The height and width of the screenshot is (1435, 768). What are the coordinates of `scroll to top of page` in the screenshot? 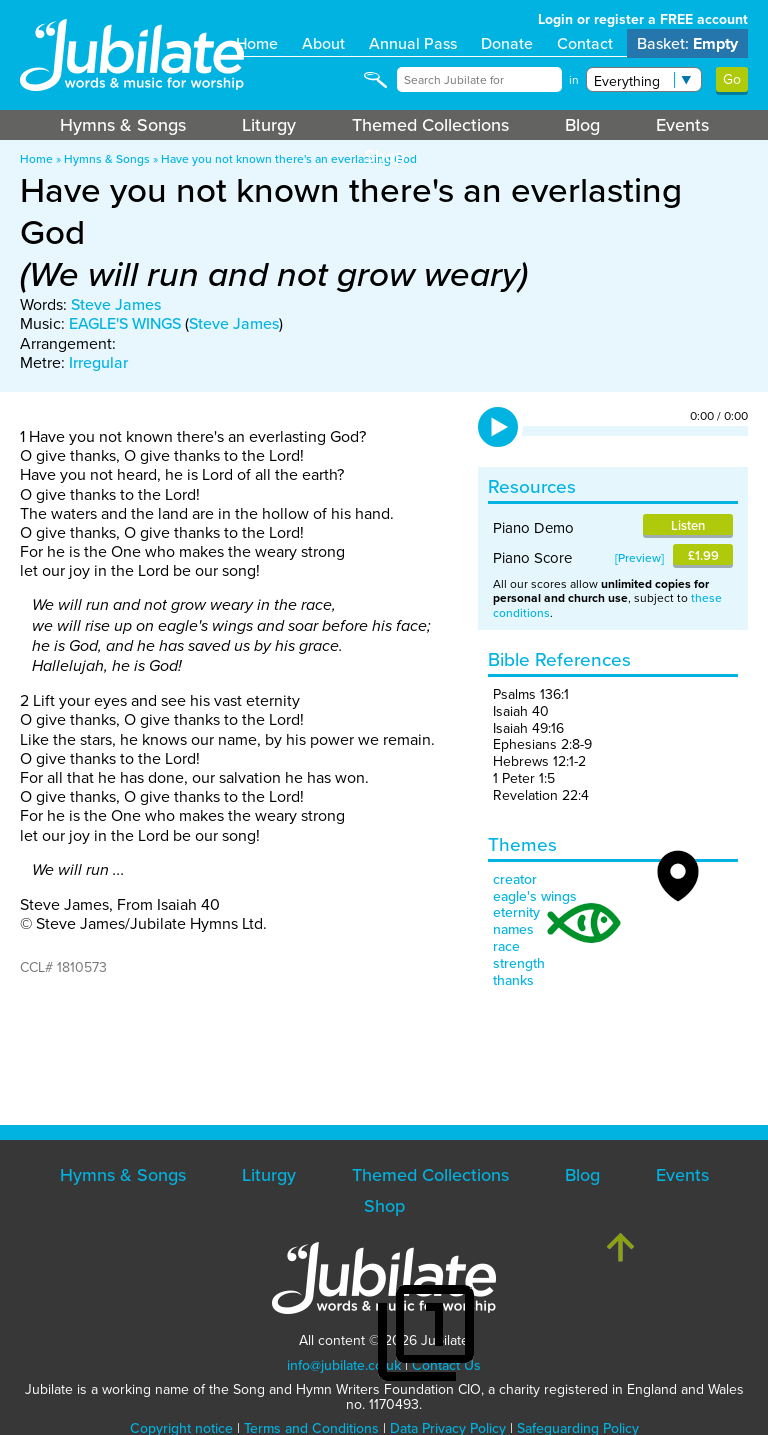 It's located at (620, 1247).